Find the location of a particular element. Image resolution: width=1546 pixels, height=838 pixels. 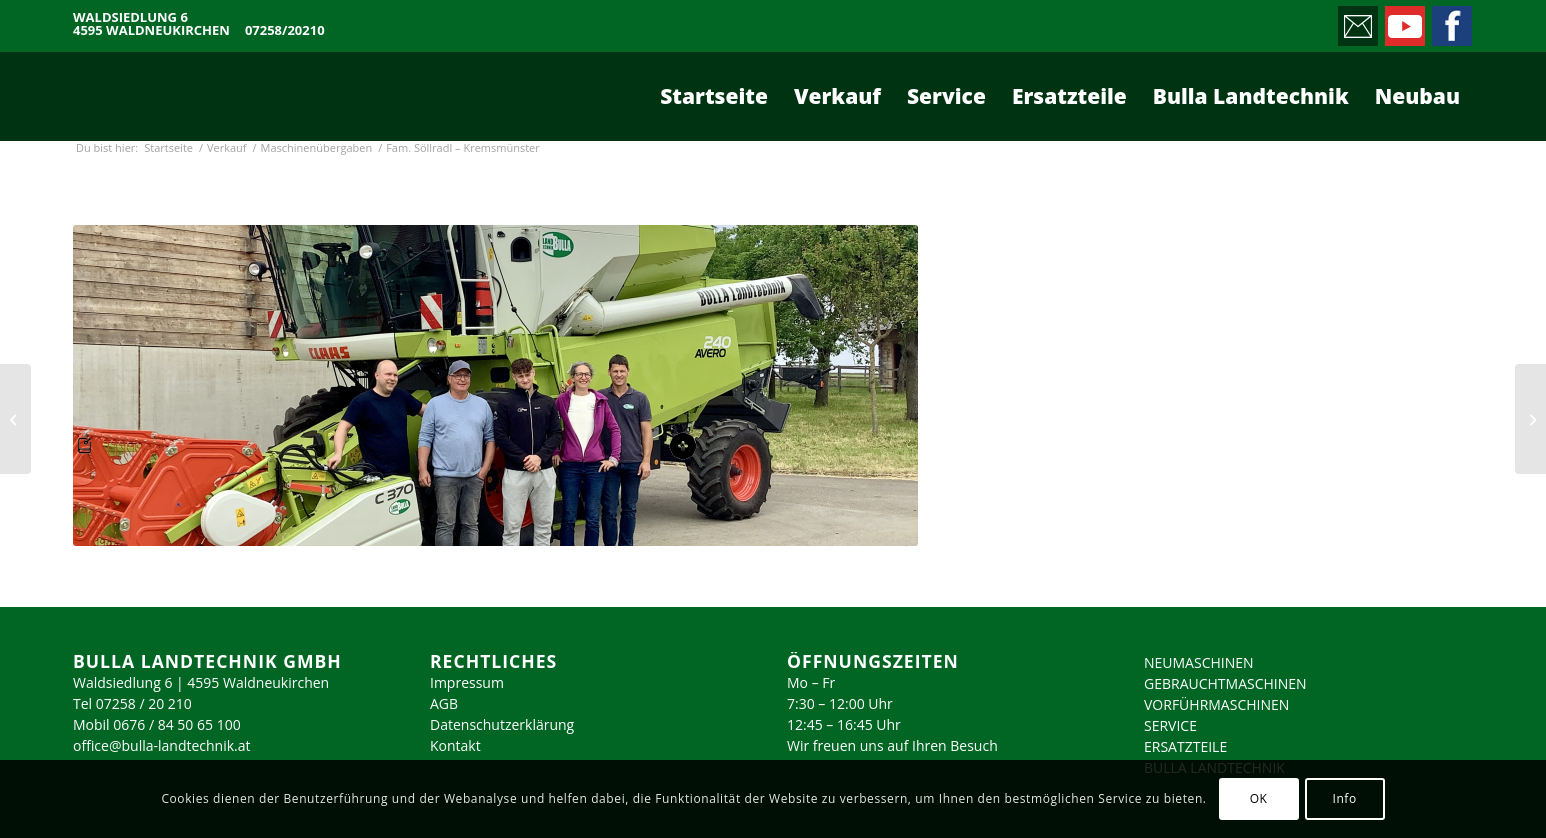

add a new item or element is located at coordinates (683, 446).